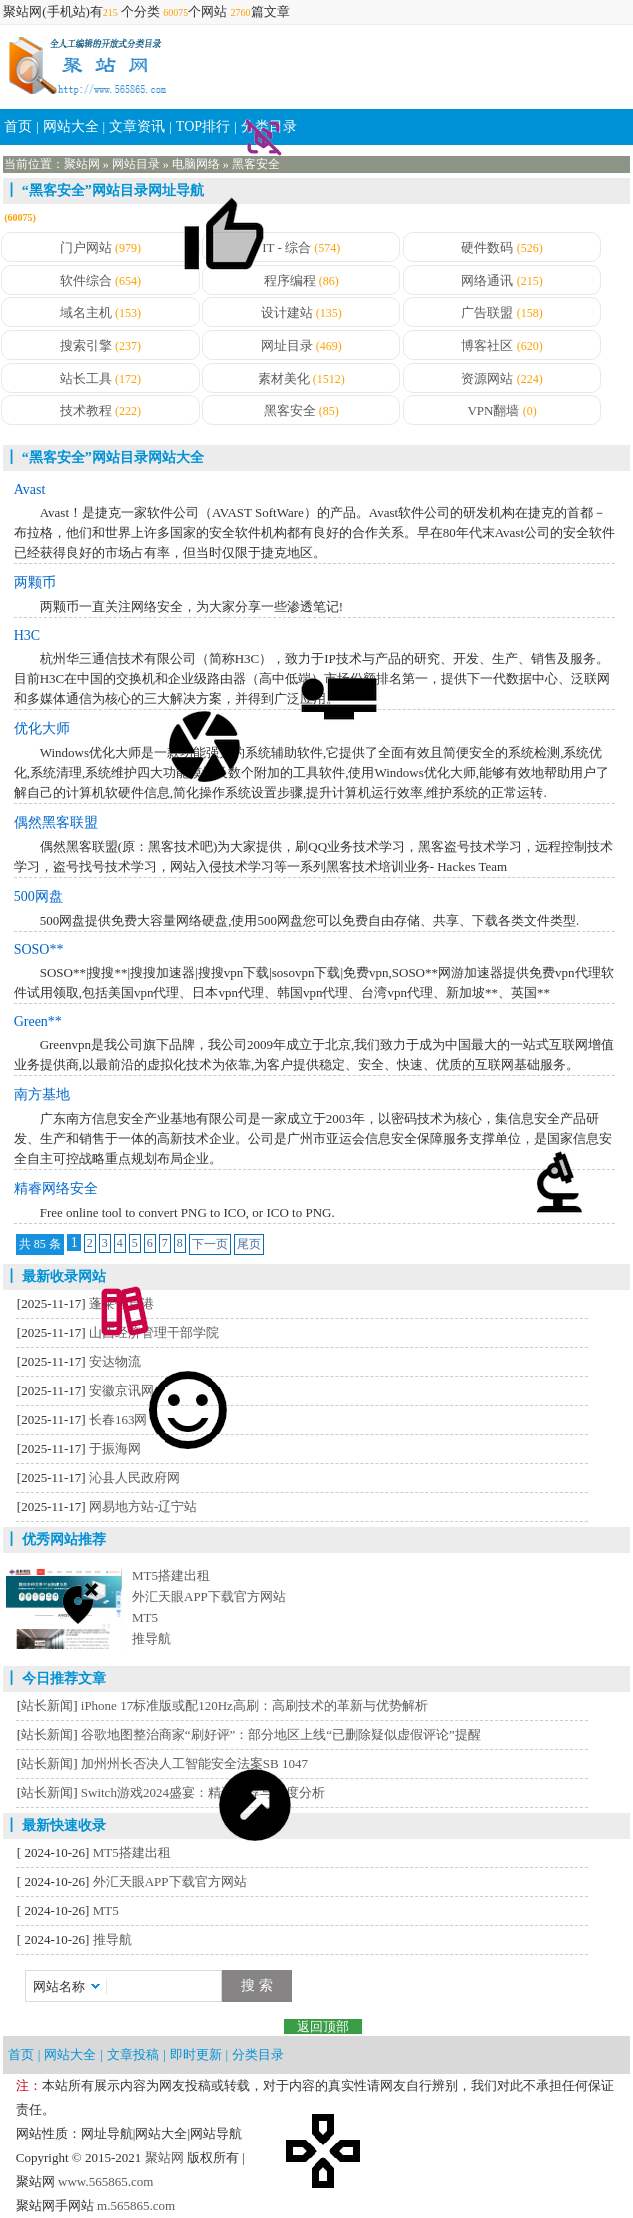  What do you see at coordinates (204, 746) in the screenshot?
I see `open camera to take a photo` at bounding box center [204, 746].